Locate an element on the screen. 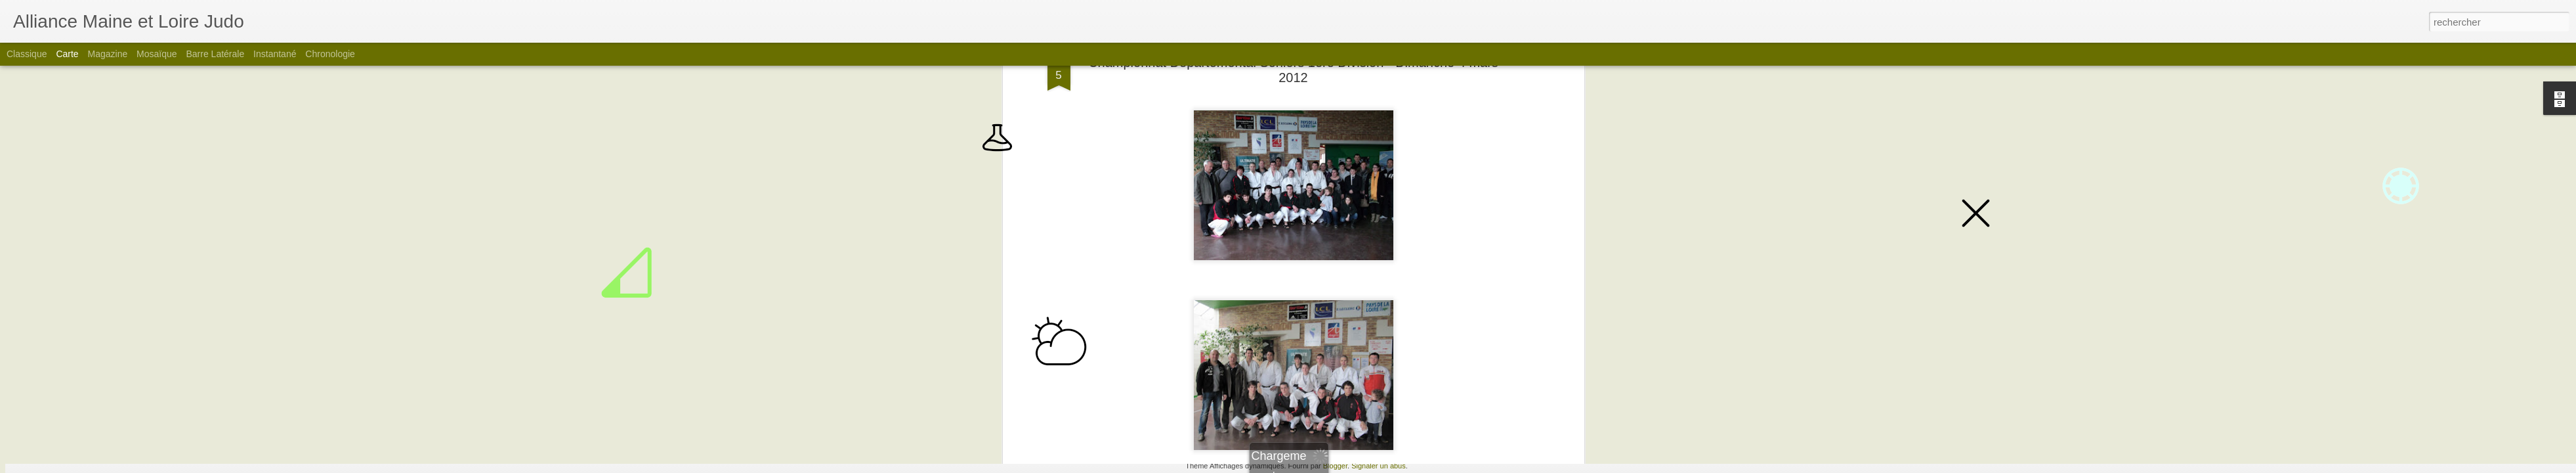 The image size is (2576, 473). view current weather conditions is located at coordinates (1059, 342).